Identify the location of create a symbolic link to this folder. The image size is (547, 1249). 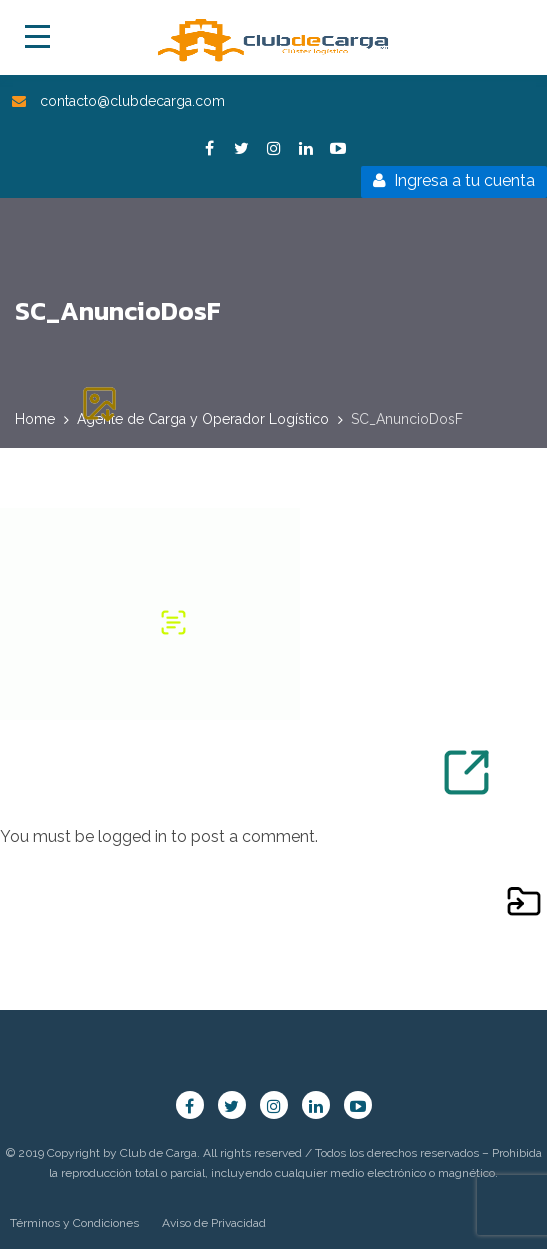
(524, 902).